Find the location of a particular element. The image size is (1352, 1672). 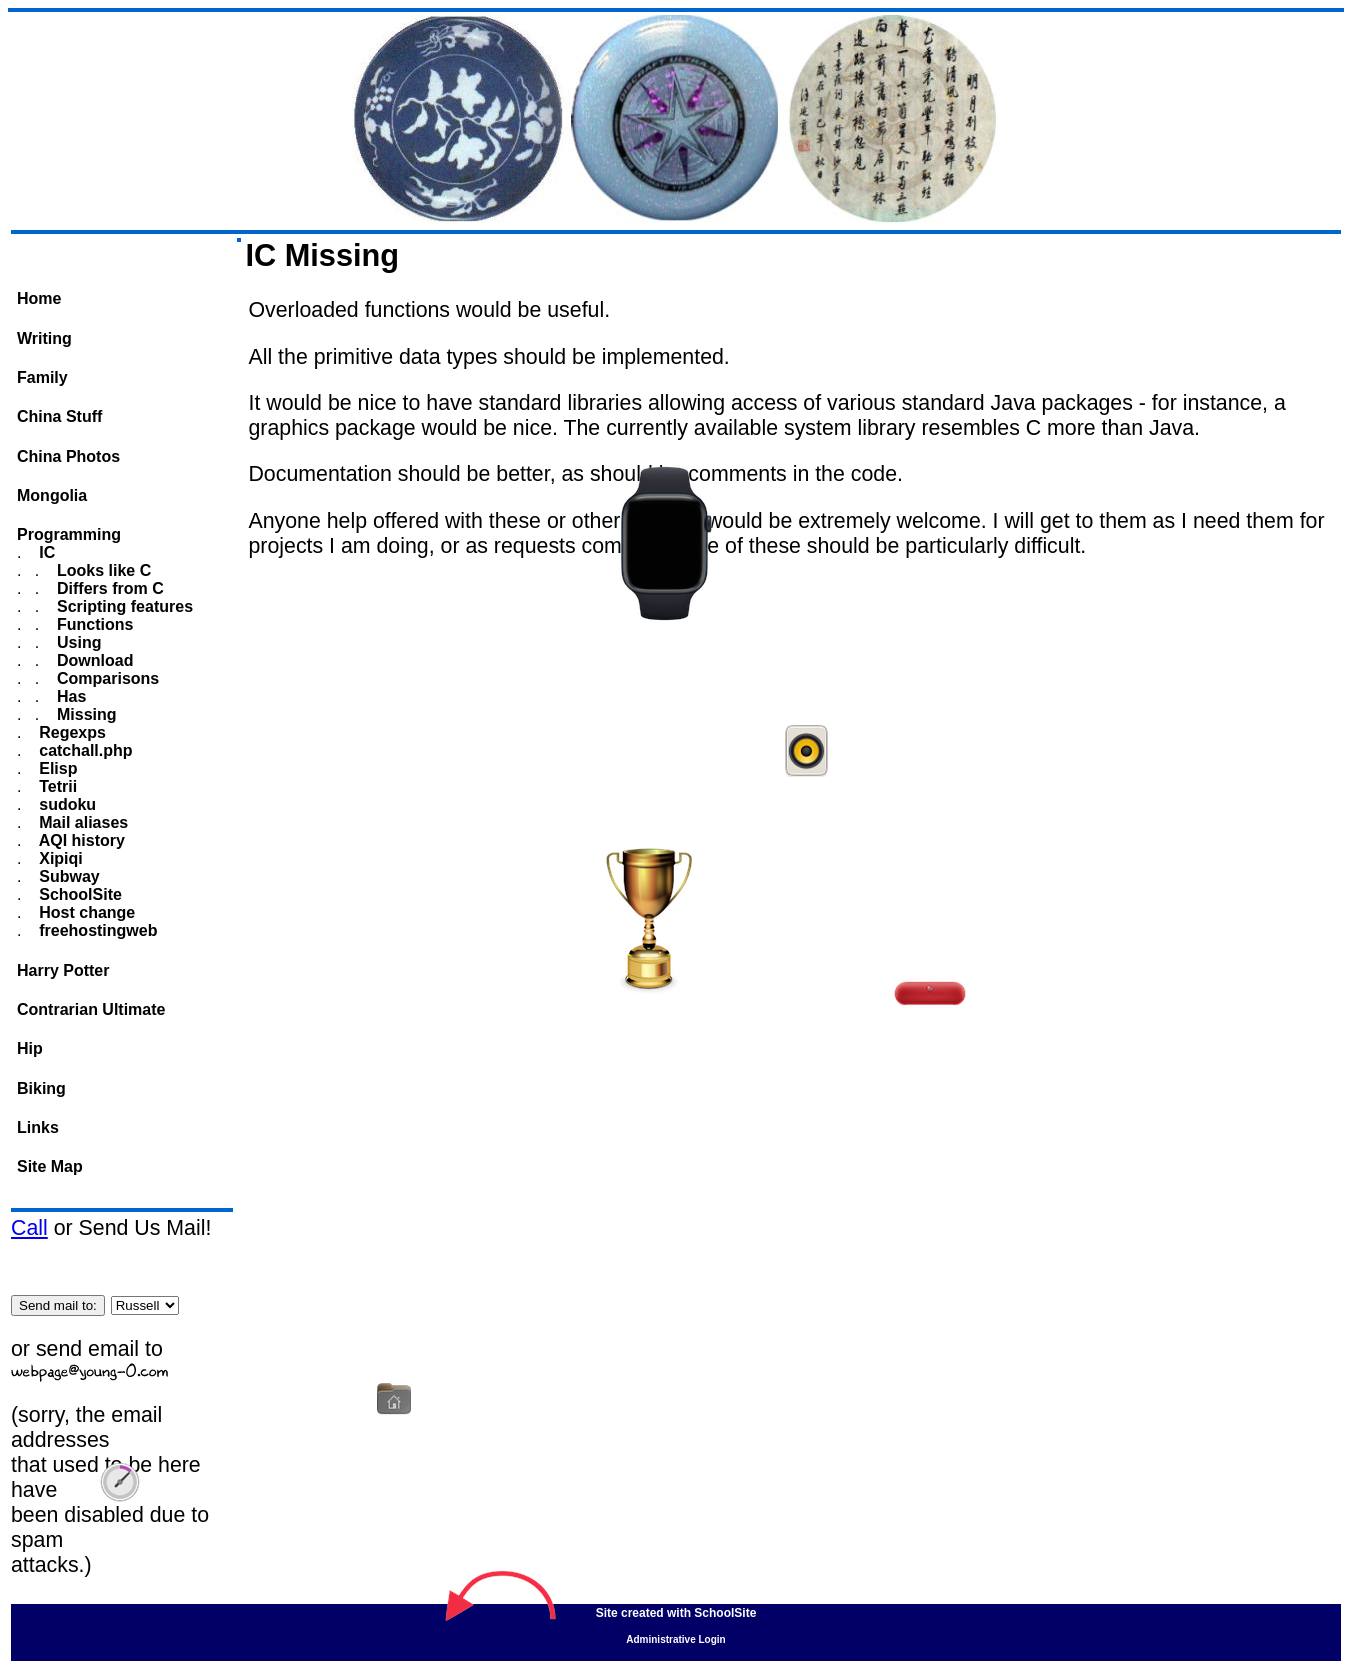

open sysprof system profiler application is located at coordinates (120, 1482).